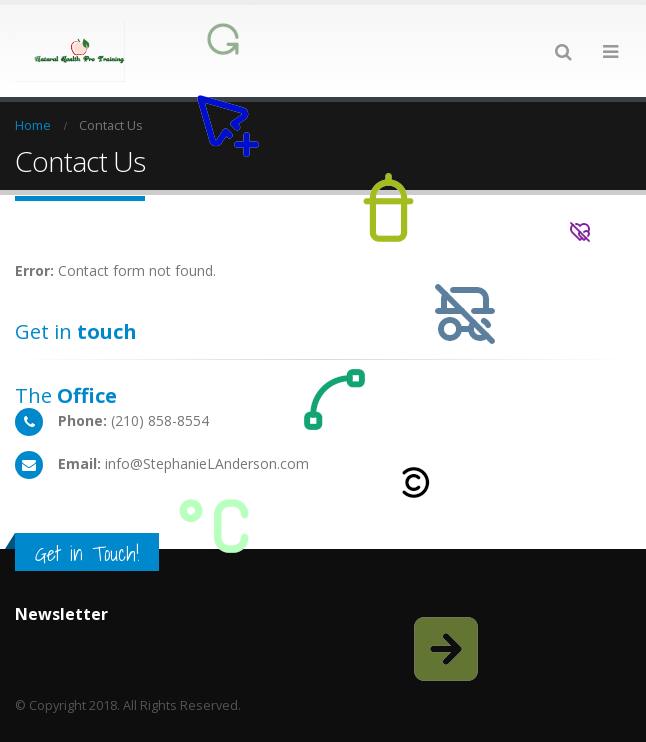  I want to click on access baby or infant care features, so click(388, 207).